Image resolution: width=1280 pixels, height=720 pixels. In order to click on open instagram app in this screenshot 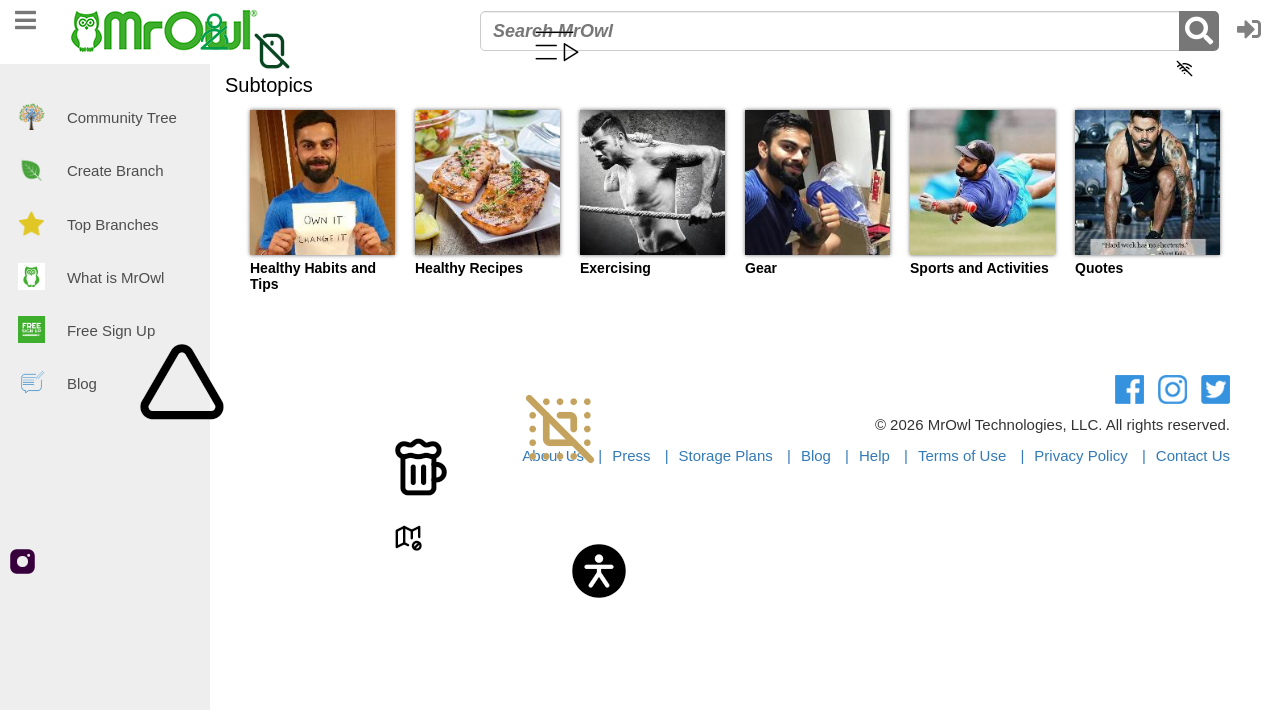, I will do `click(22, 561)`.